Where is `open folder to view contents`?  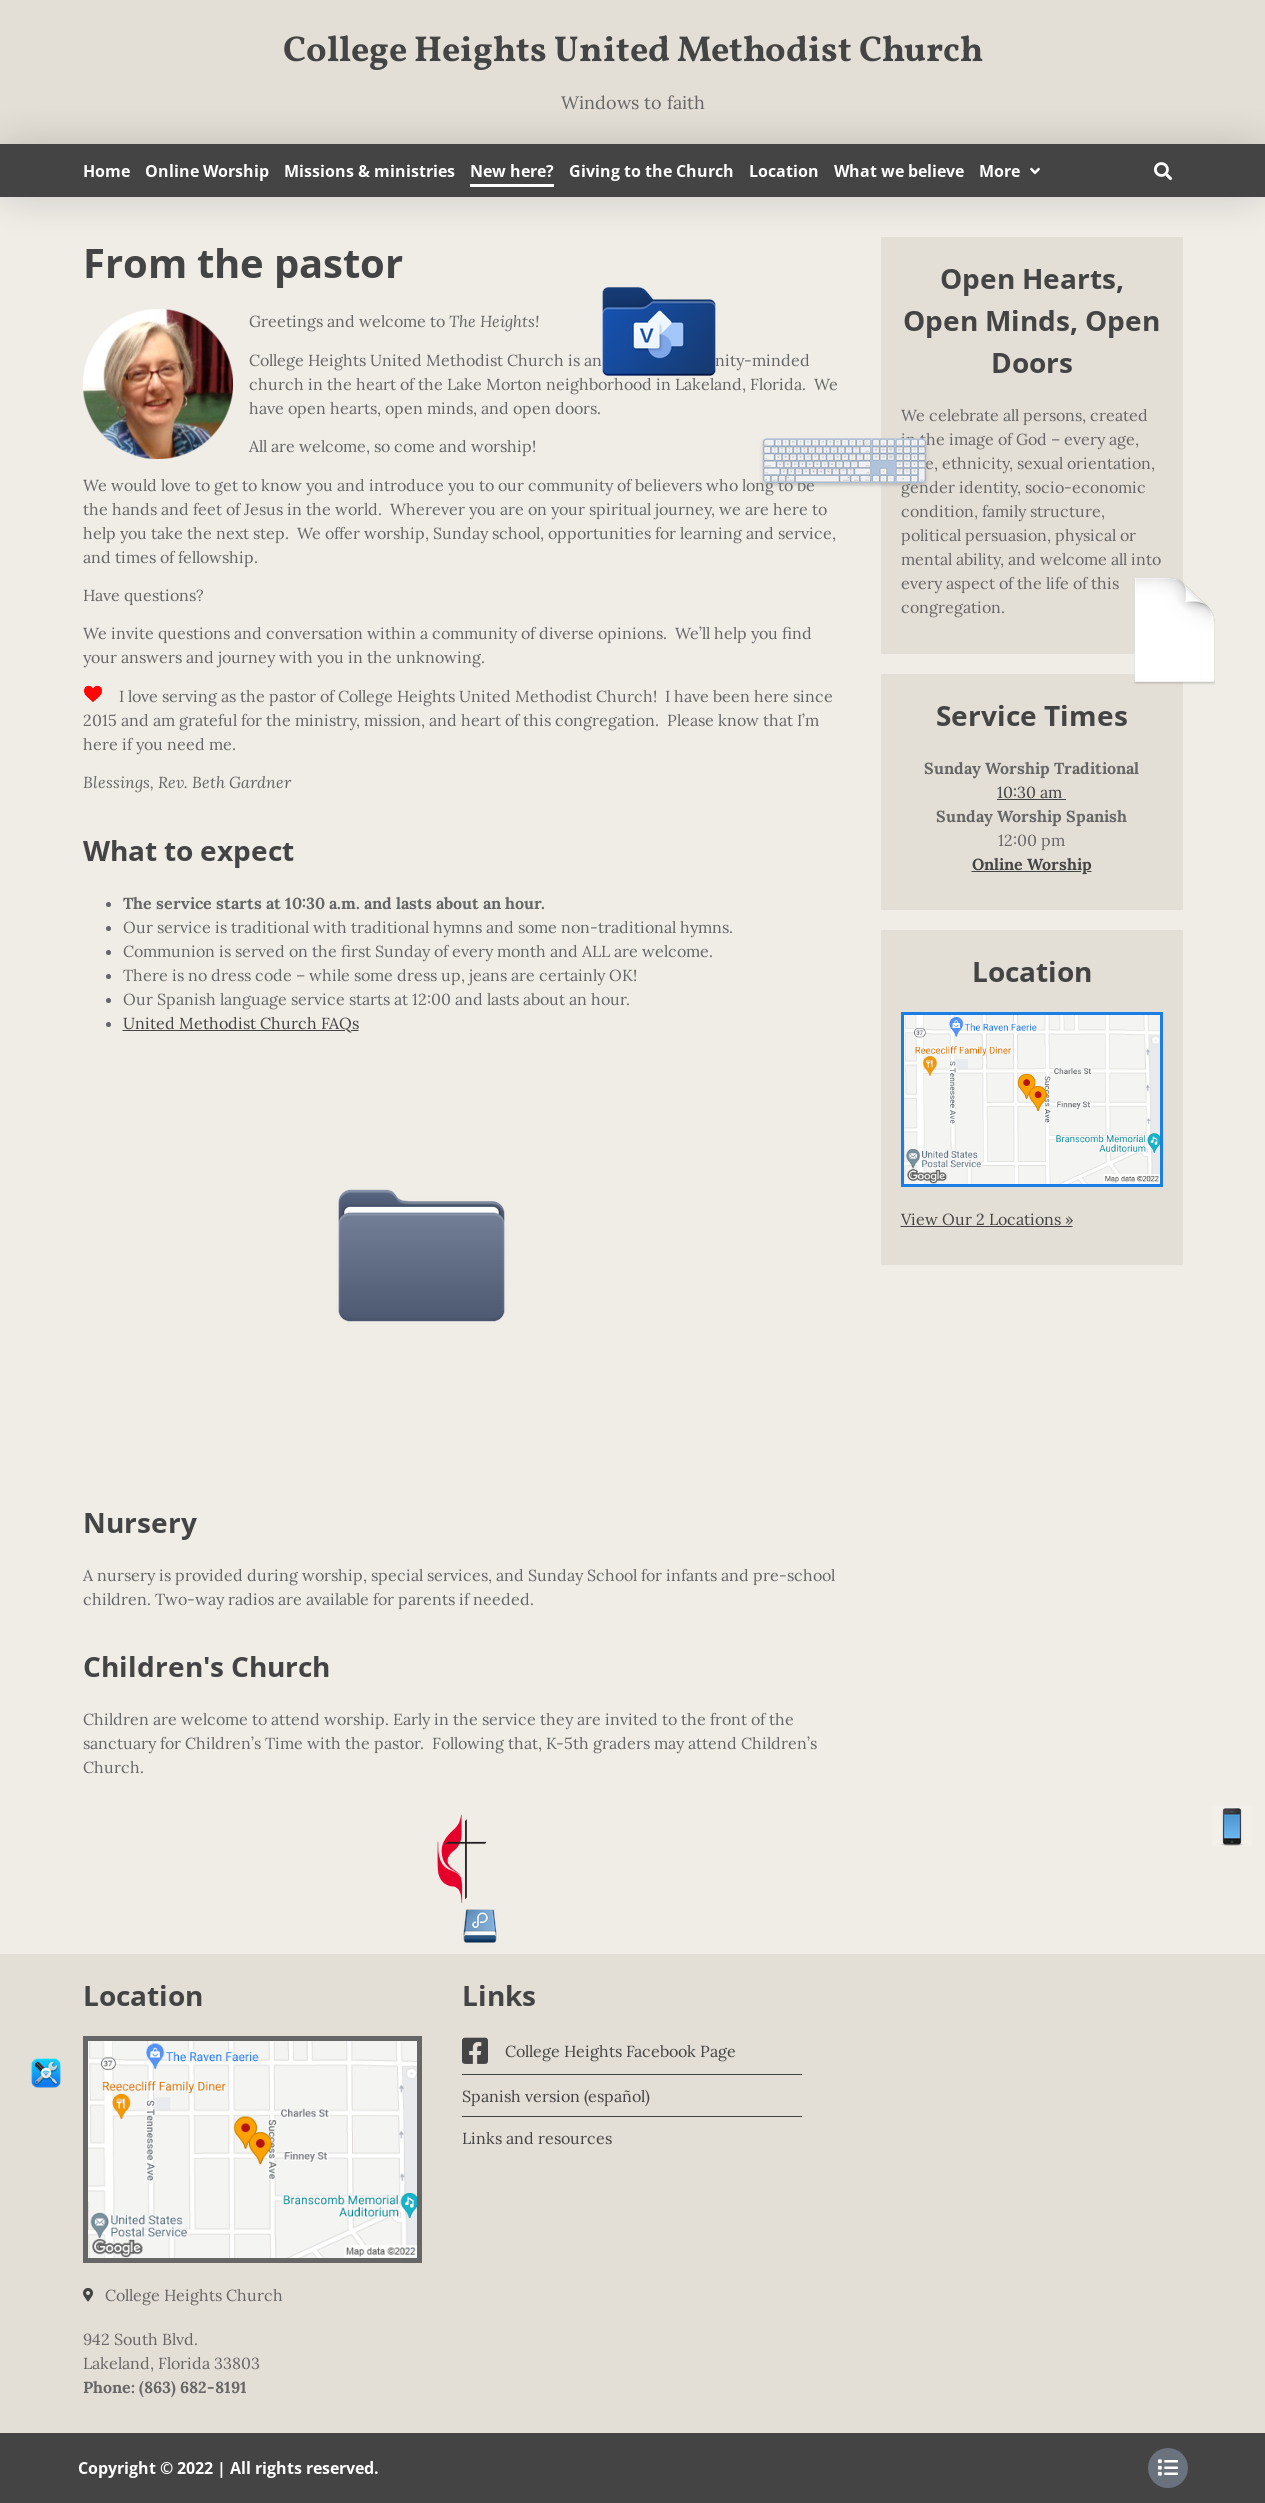 open folder to view contents is located at coordinates (421, 1255).